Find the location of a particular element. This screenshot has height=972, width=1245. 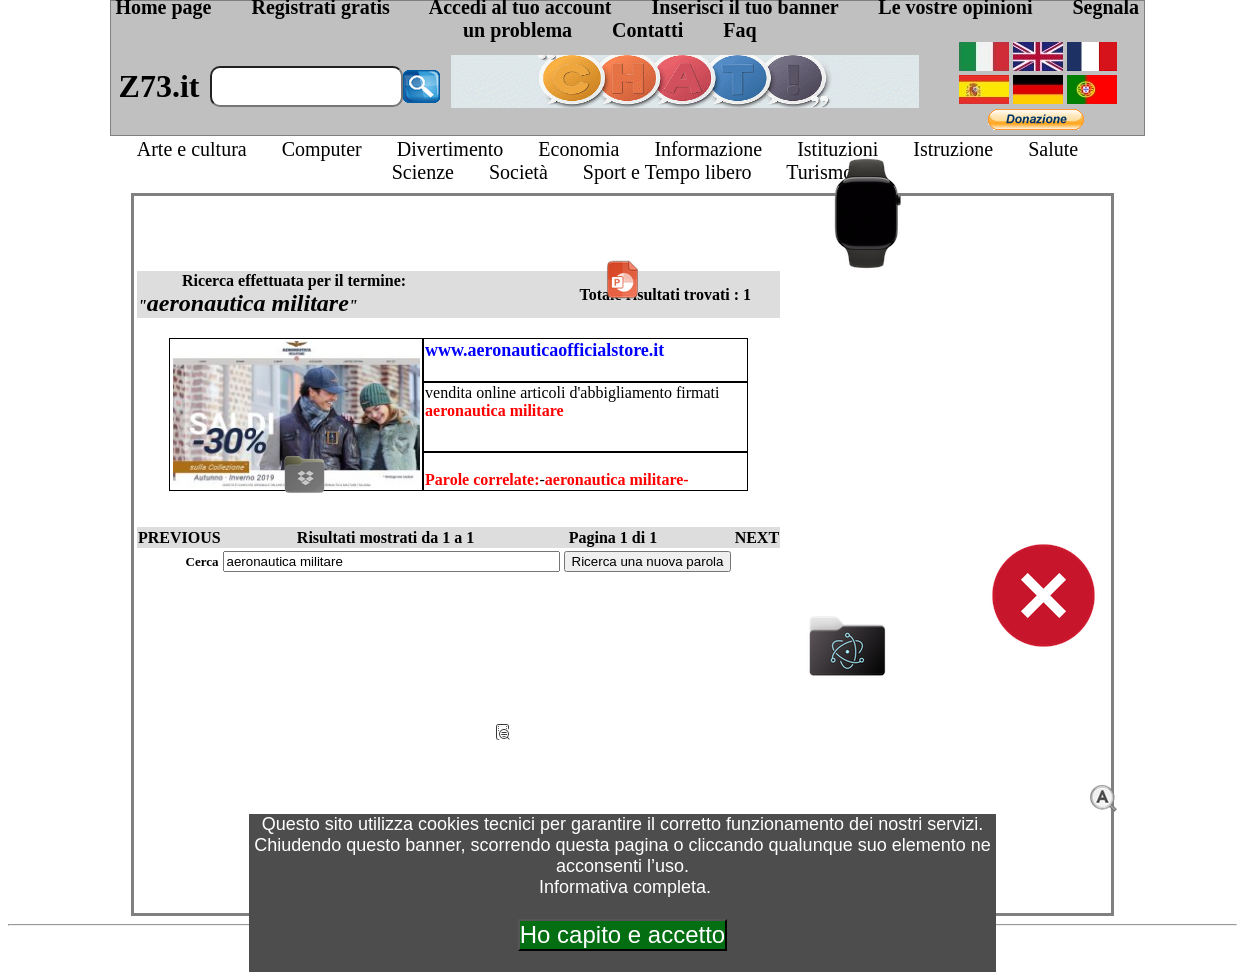

apple watch series 10 device icon is located at coordinates (866, 213).